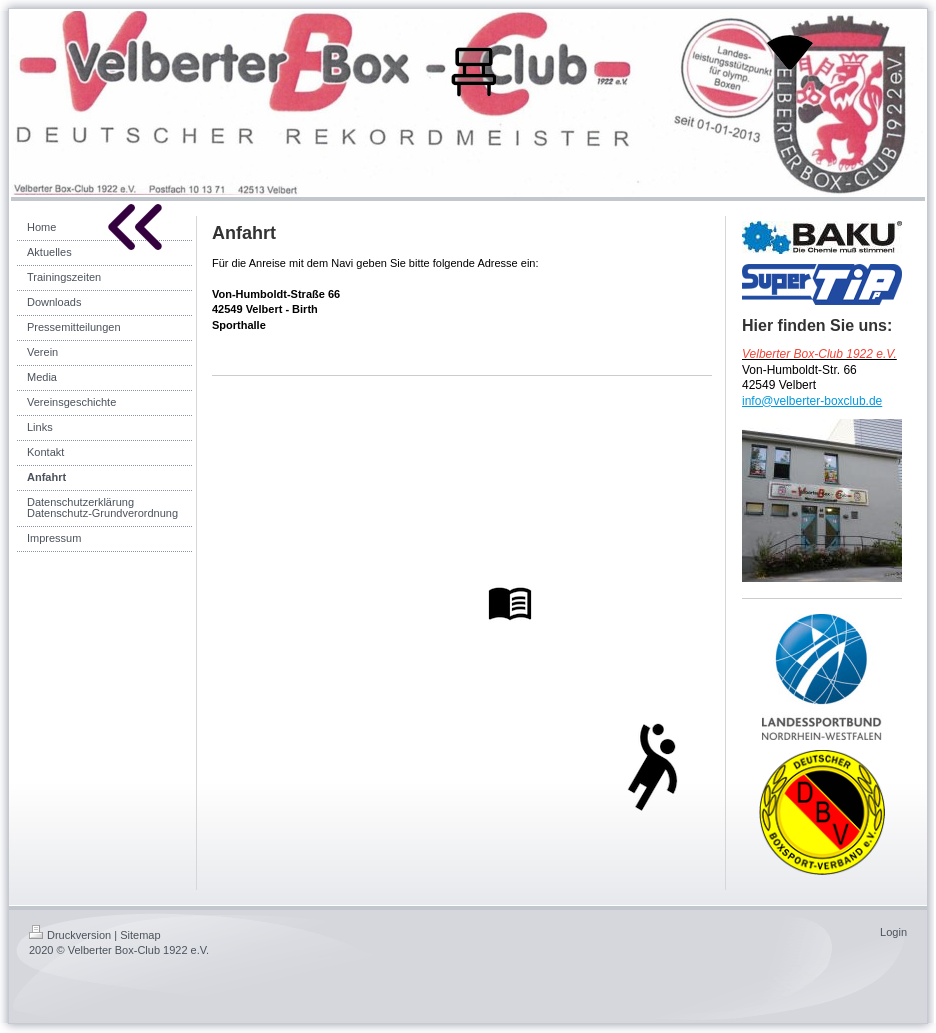 The width and height of the screenshot is (936, 1033). What do you see at coordinates (652, 765) in the screenshot?
I see `access handball sports content` at bounding box center [652, 765].